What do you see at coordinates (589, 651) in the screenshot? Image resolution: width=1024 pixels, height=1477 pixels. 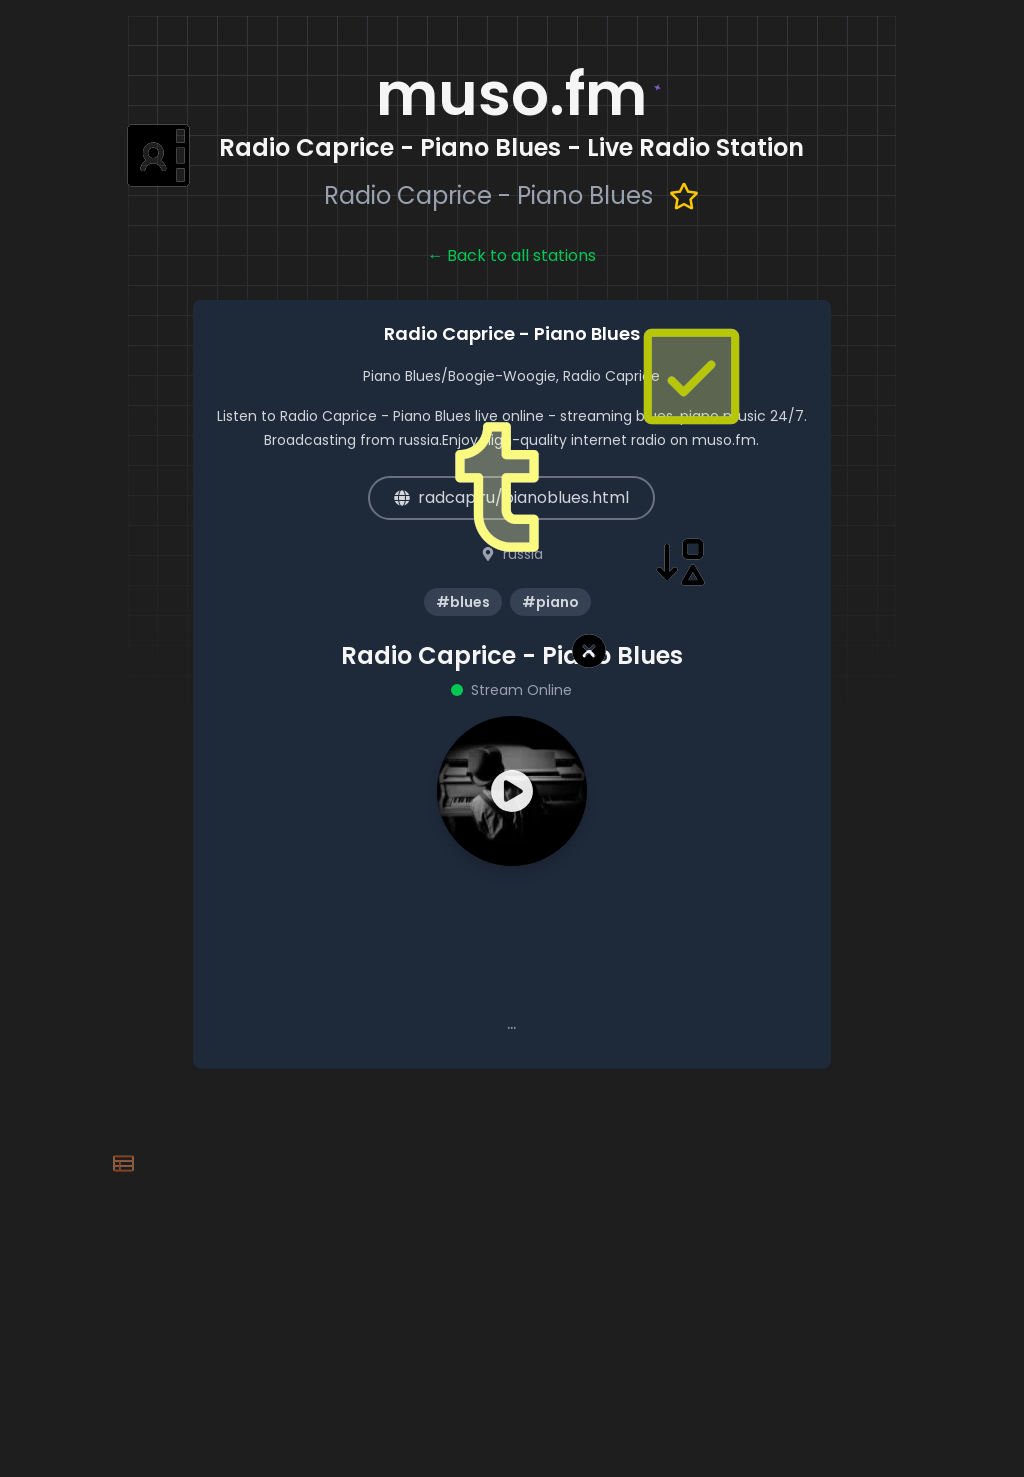 I see `close or dismiss a dialog` at bounding box center [589, 651].